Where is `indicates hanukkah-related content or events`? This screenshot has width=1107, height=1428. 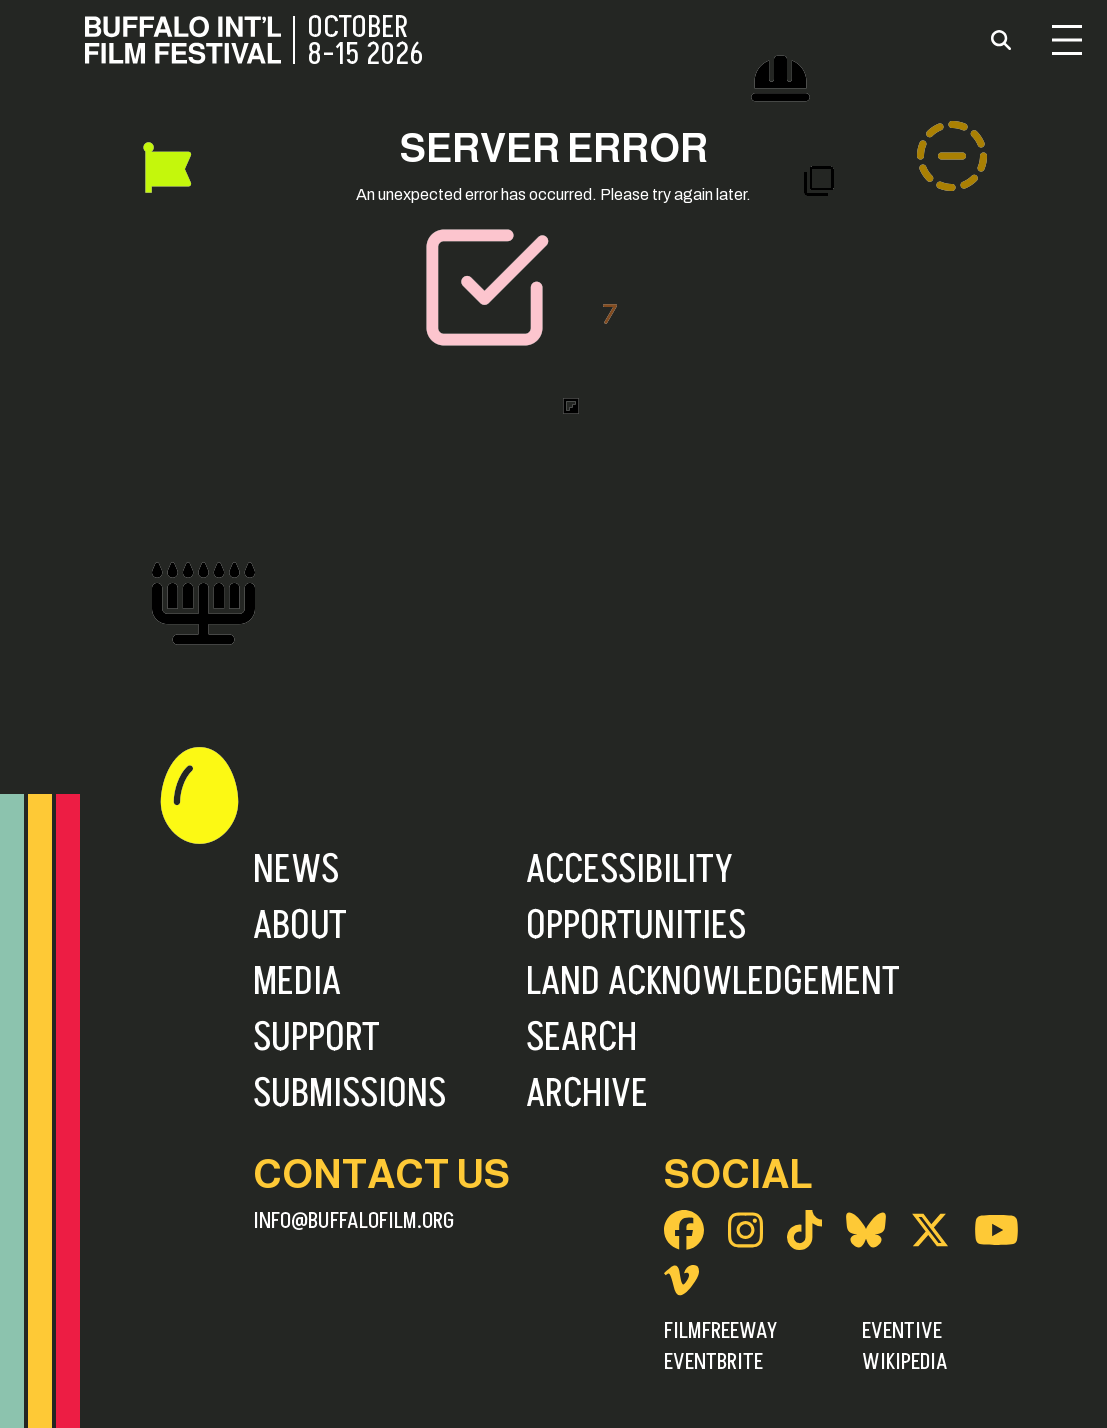 indicates hanukkah-related content or events is located at coordinates (203, 603).